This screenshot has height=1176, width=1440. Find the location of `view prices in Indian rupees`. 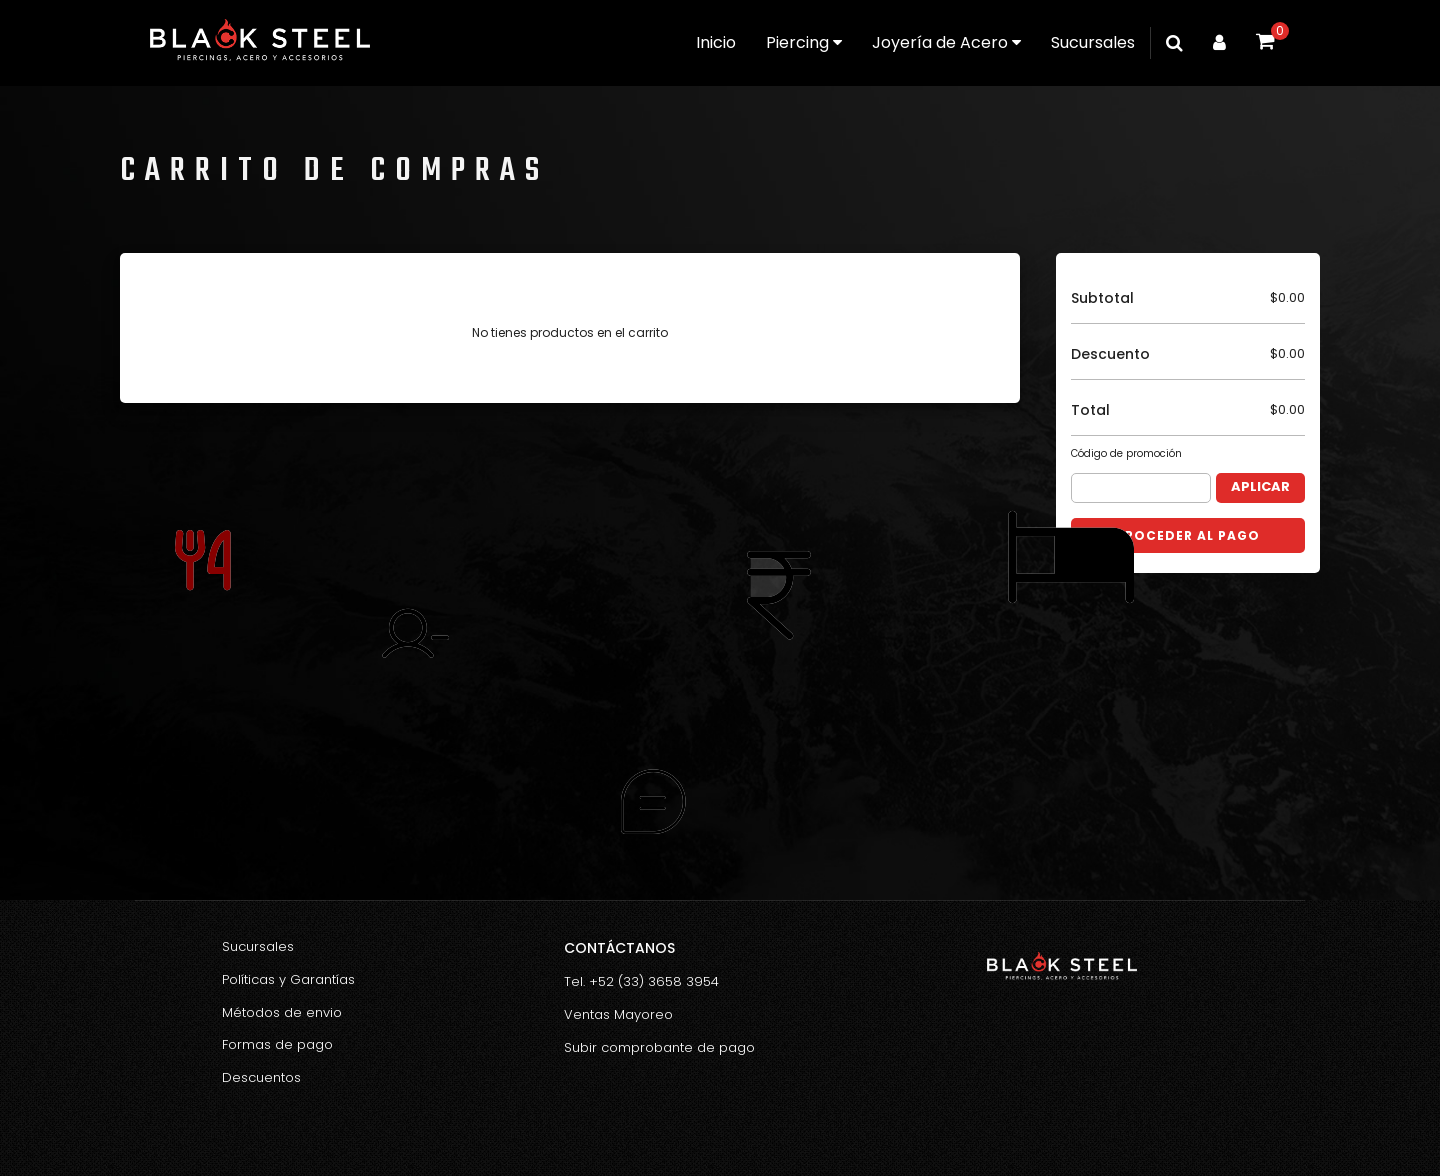

view prices in Indian rupees is located at coordinates (775, 593).